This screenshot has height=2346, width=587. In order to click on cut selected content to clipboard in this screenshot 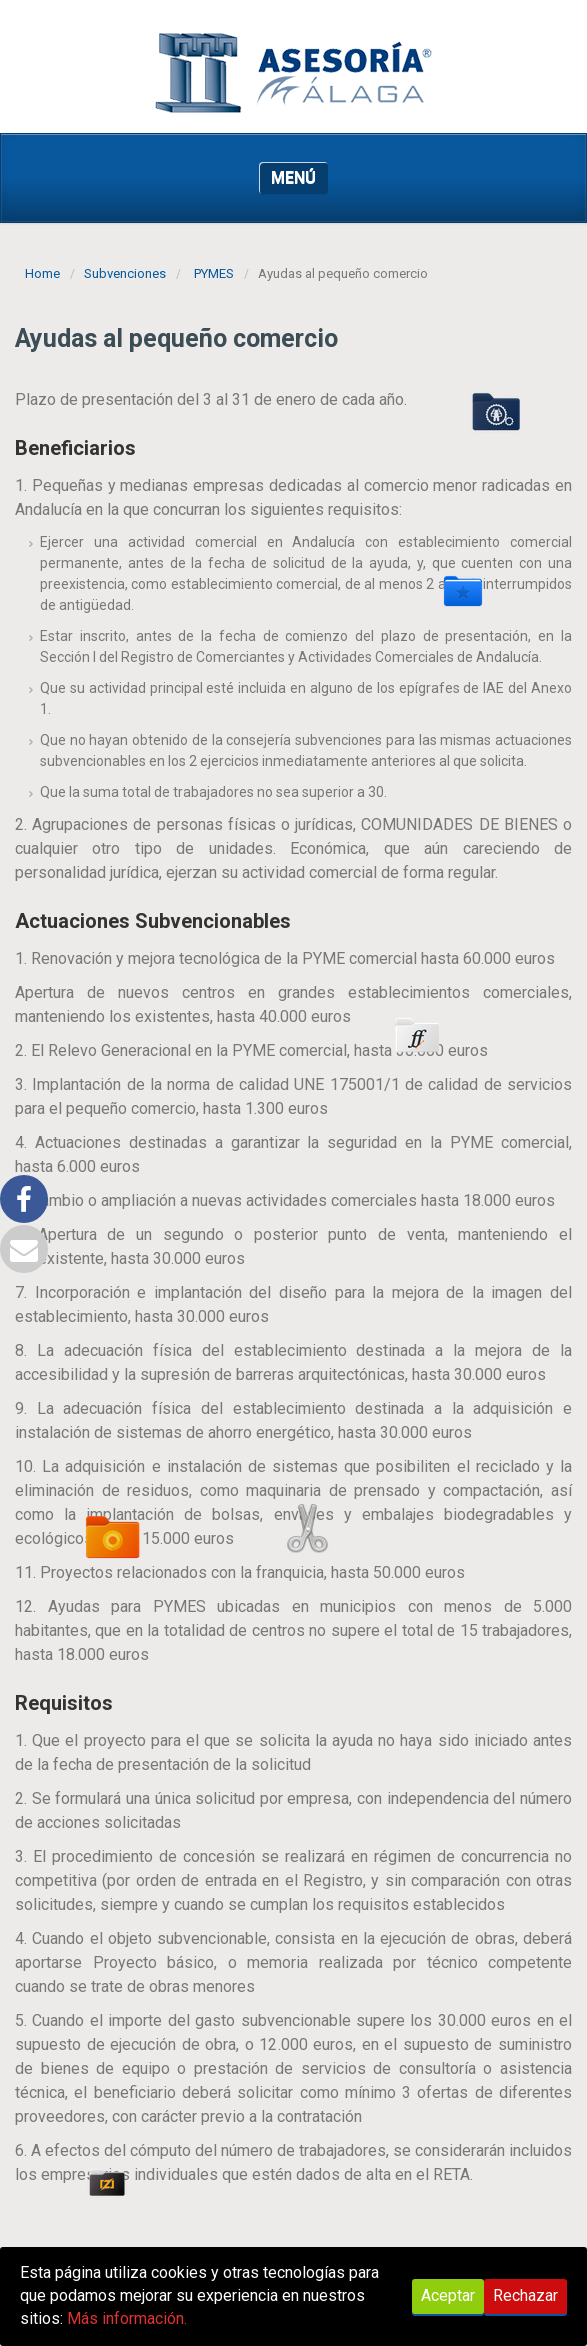, I will do `click(307, 1528)`.